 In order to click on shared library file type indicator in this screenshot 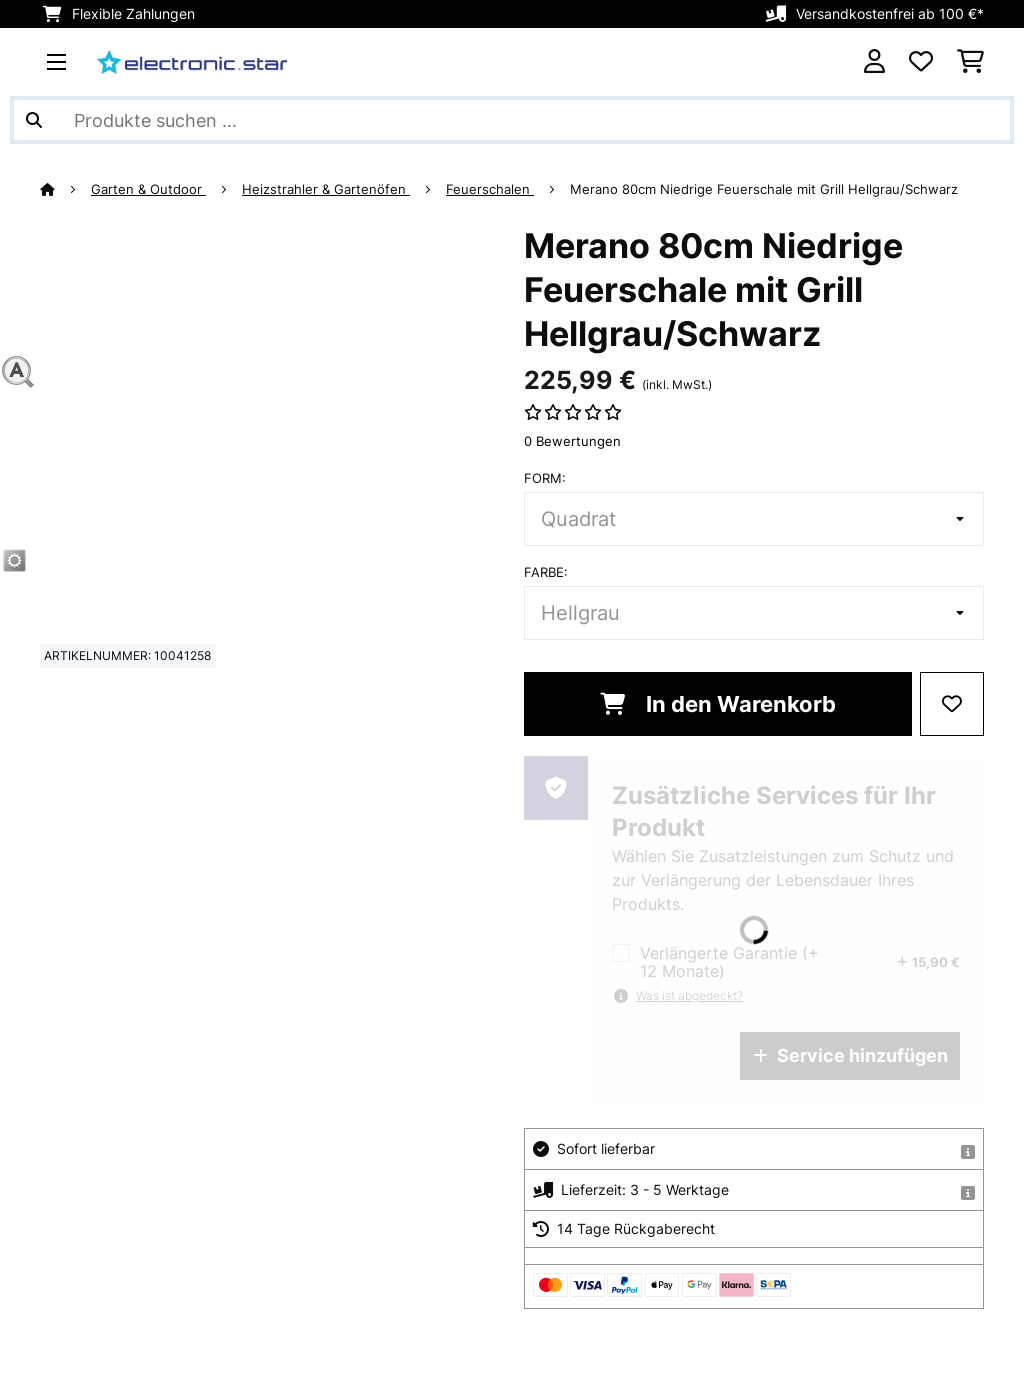, I will do `click(14, 560)`.